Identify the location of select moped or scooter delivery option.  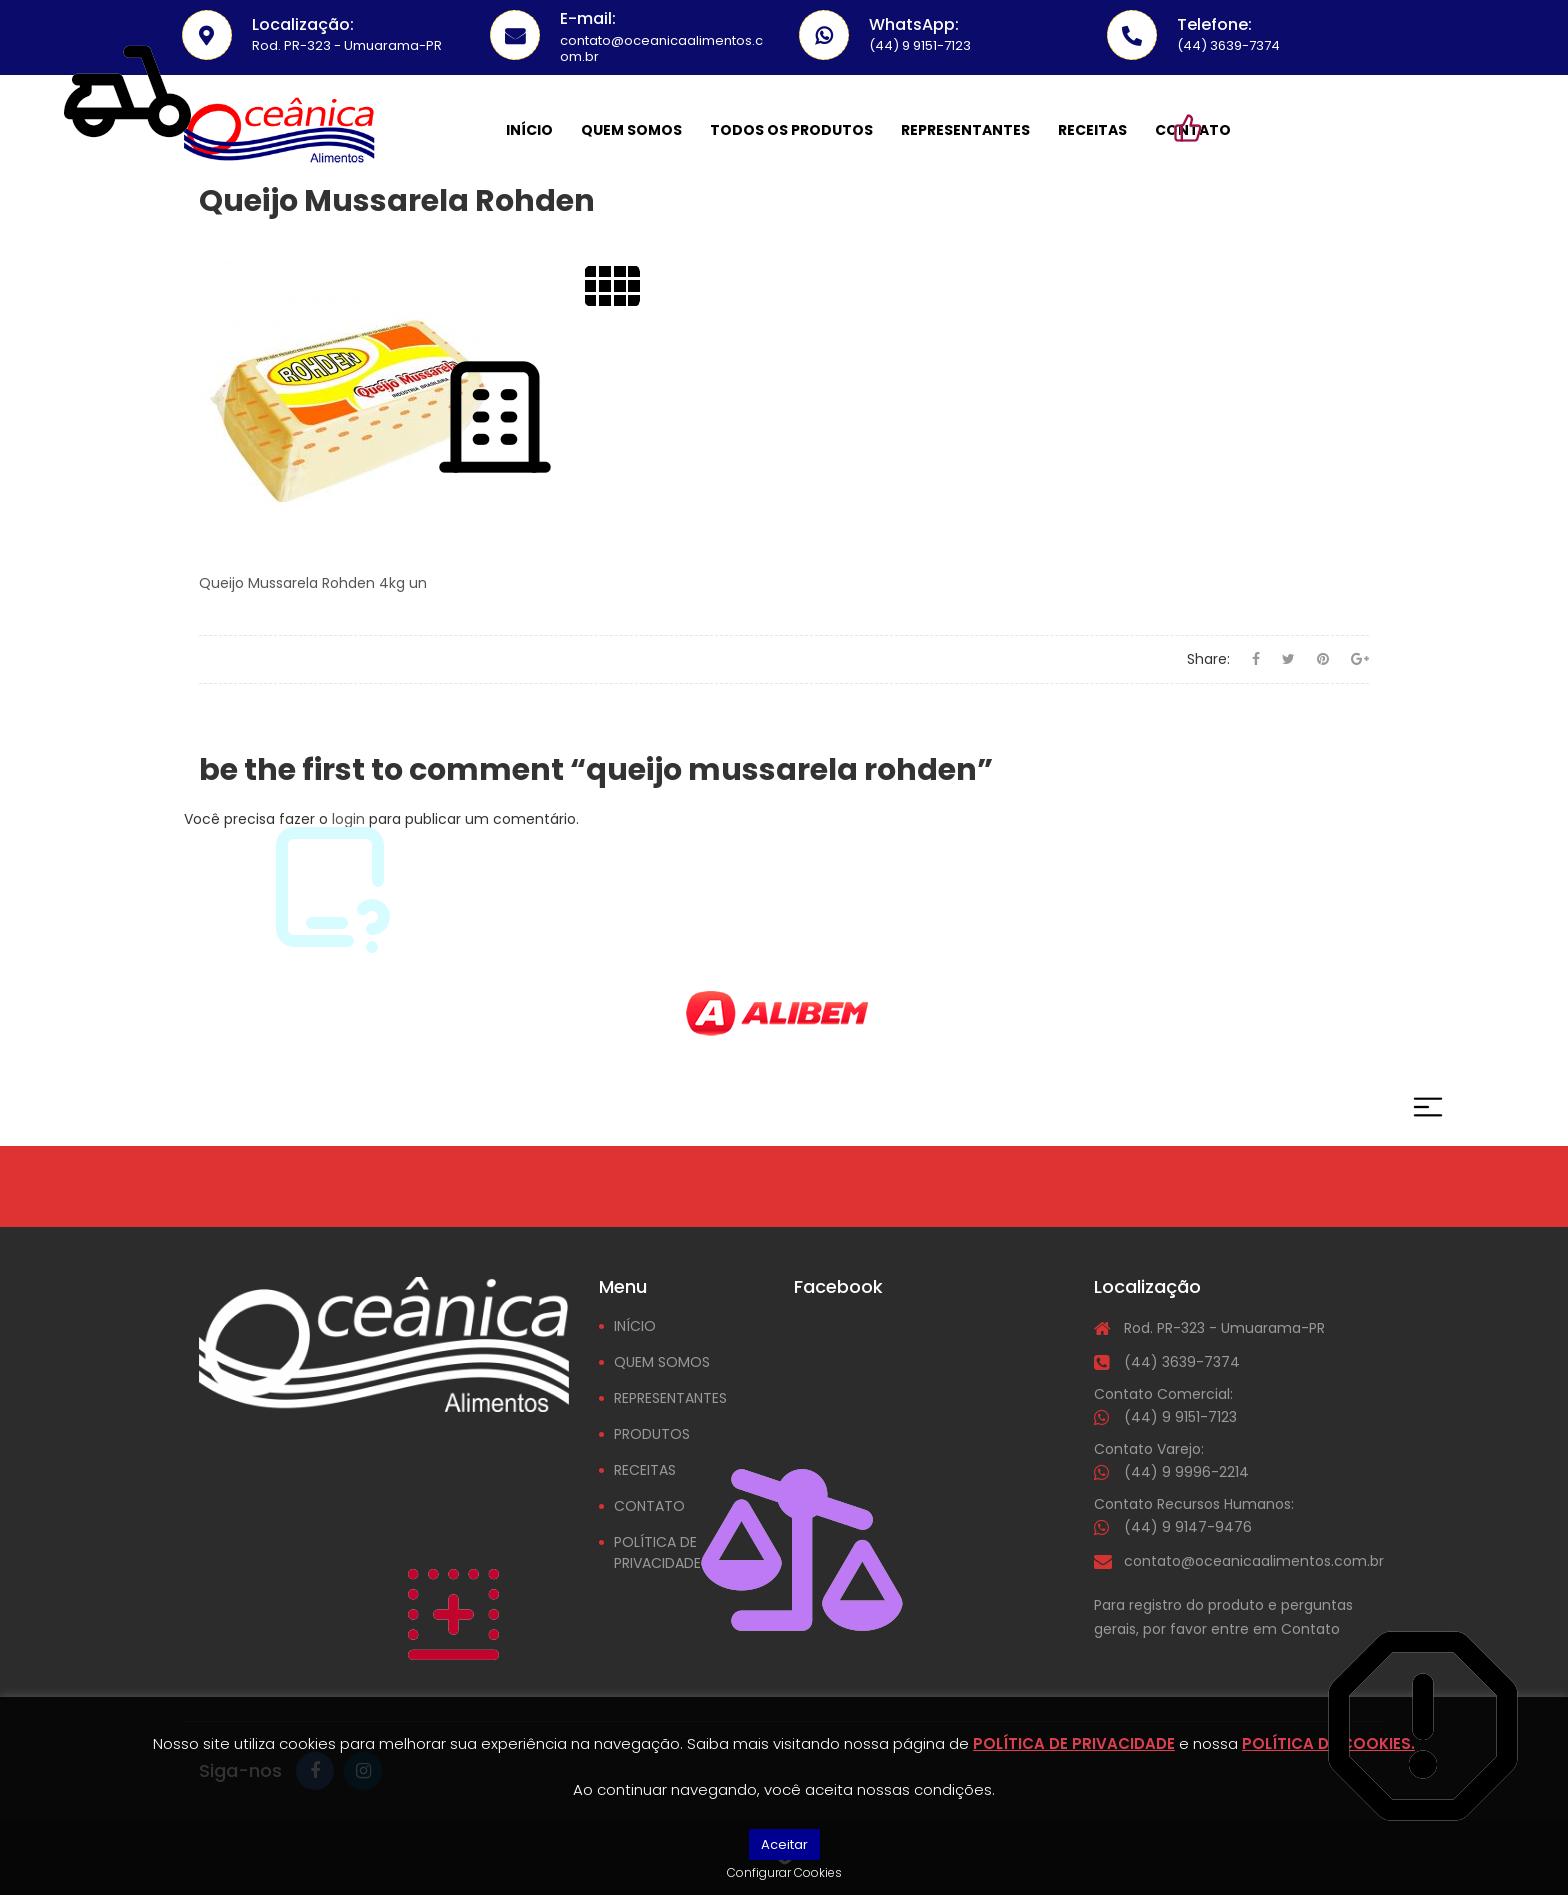
(127, 95).